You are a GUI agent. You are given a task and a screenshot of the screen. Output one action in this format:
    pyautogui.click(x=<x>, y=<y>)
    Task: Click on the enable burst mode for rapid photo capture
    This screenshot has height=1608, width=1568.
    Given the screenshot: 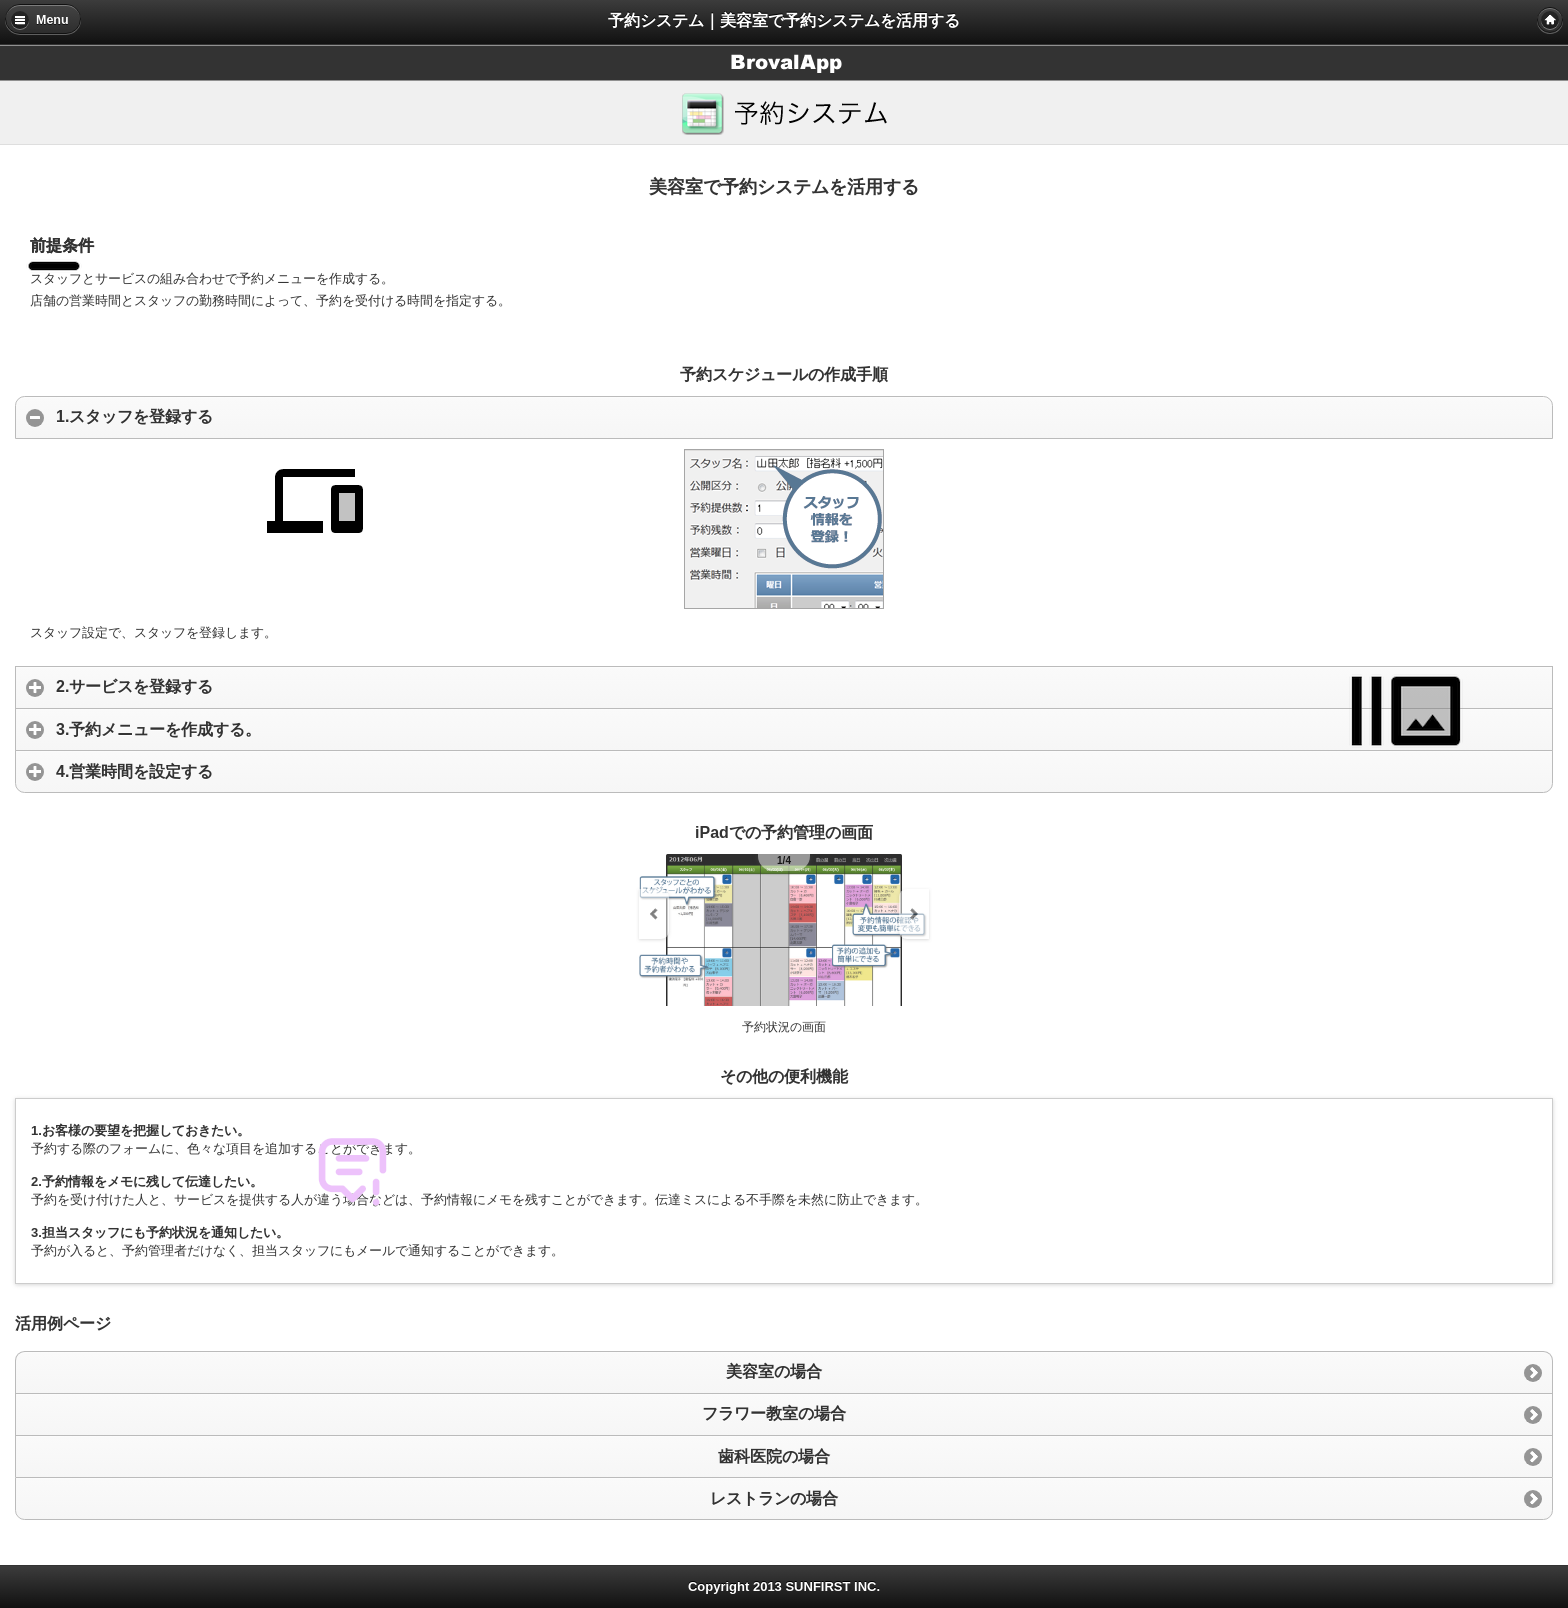 What is the action you would take?
    pyautogui.click(x=1406, y=711)
    